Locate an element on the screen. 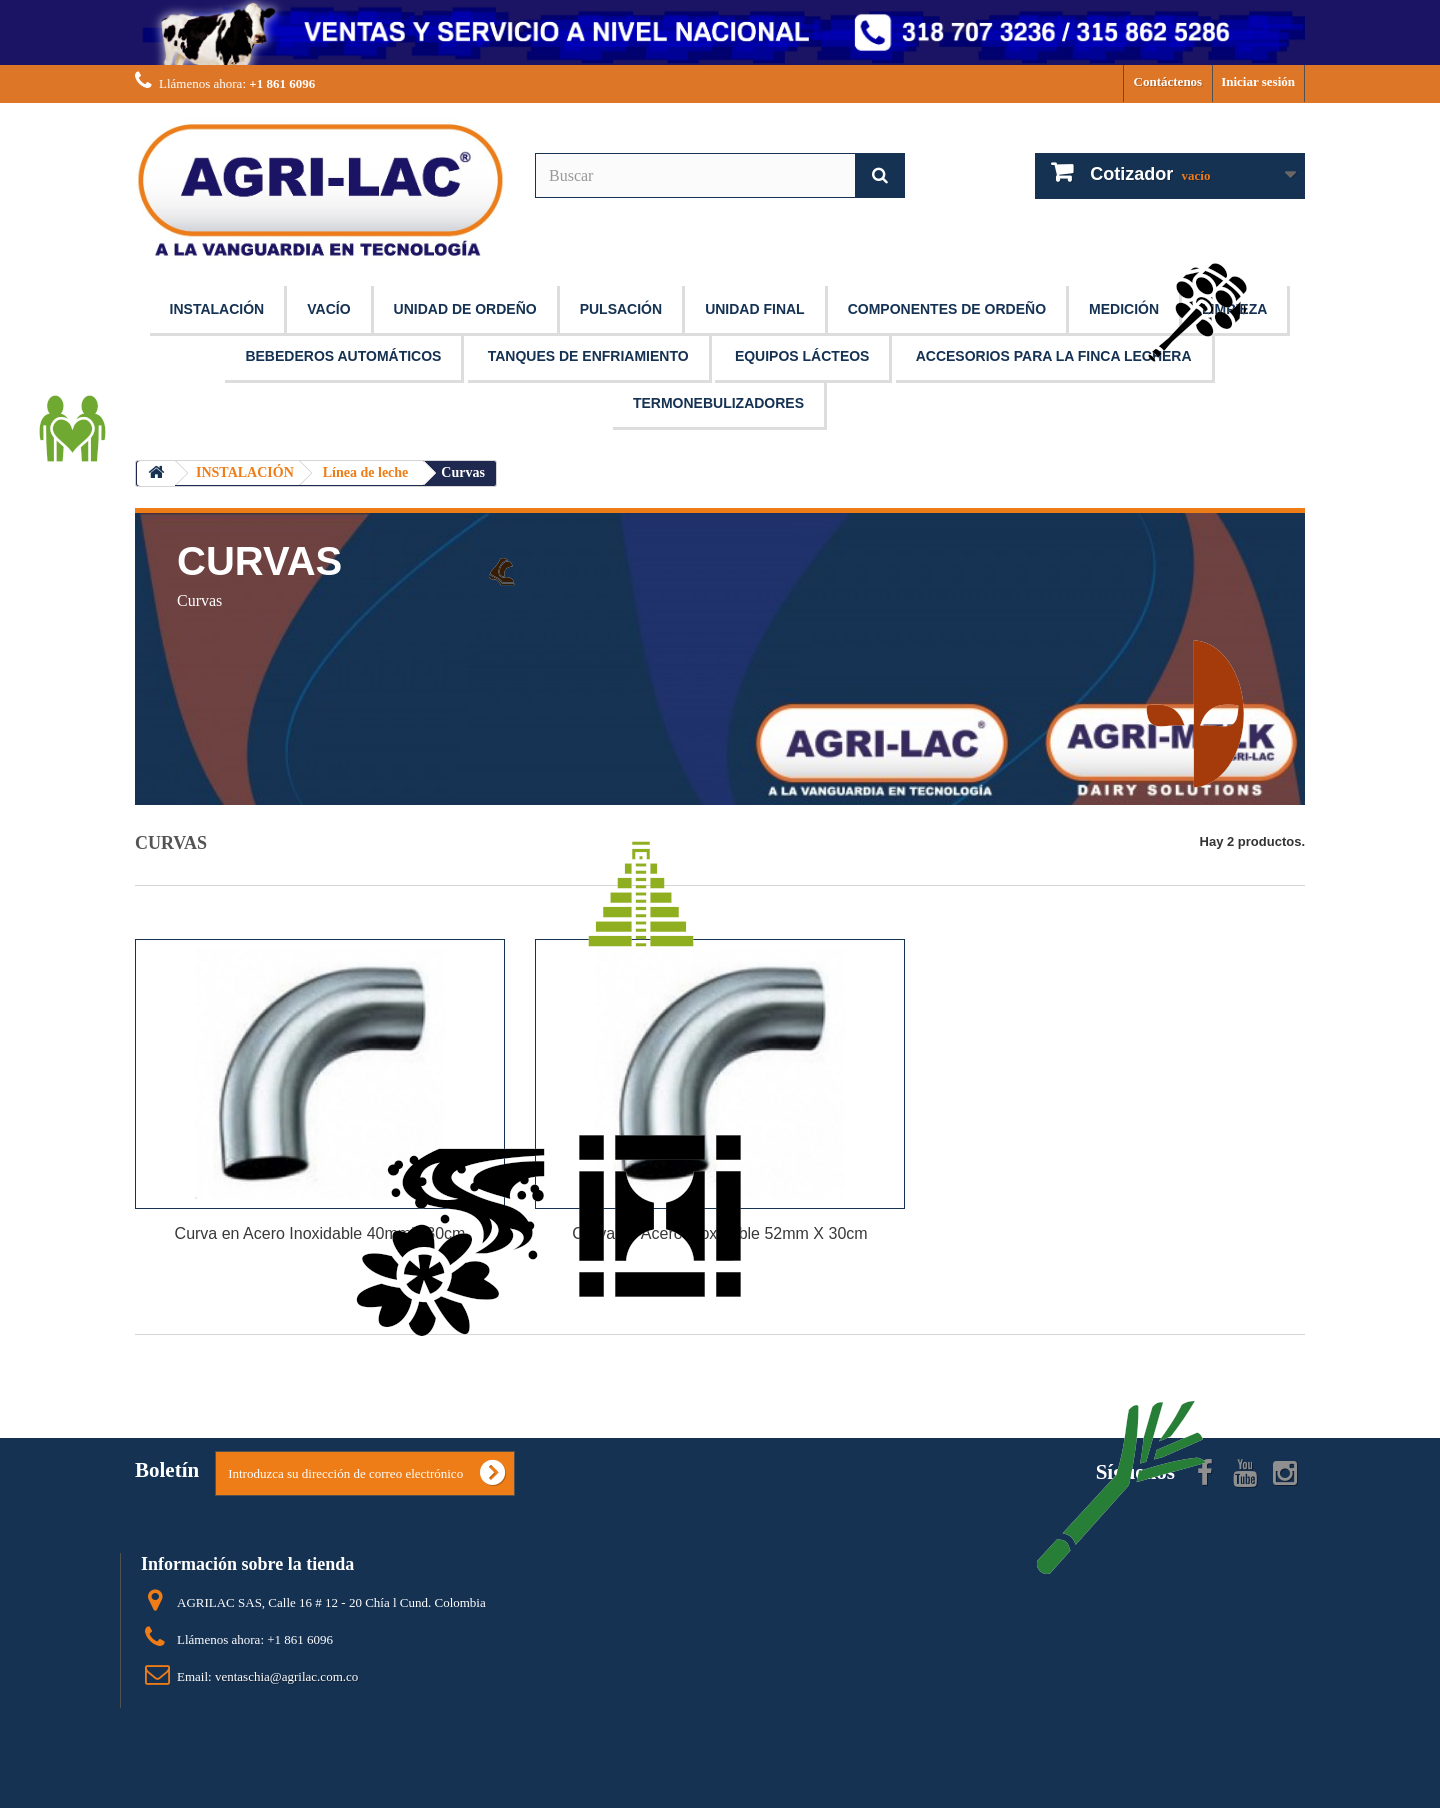 The image size is (1440, 1808). select grenade weapon in inventory is located at coordinates (1197, 312).